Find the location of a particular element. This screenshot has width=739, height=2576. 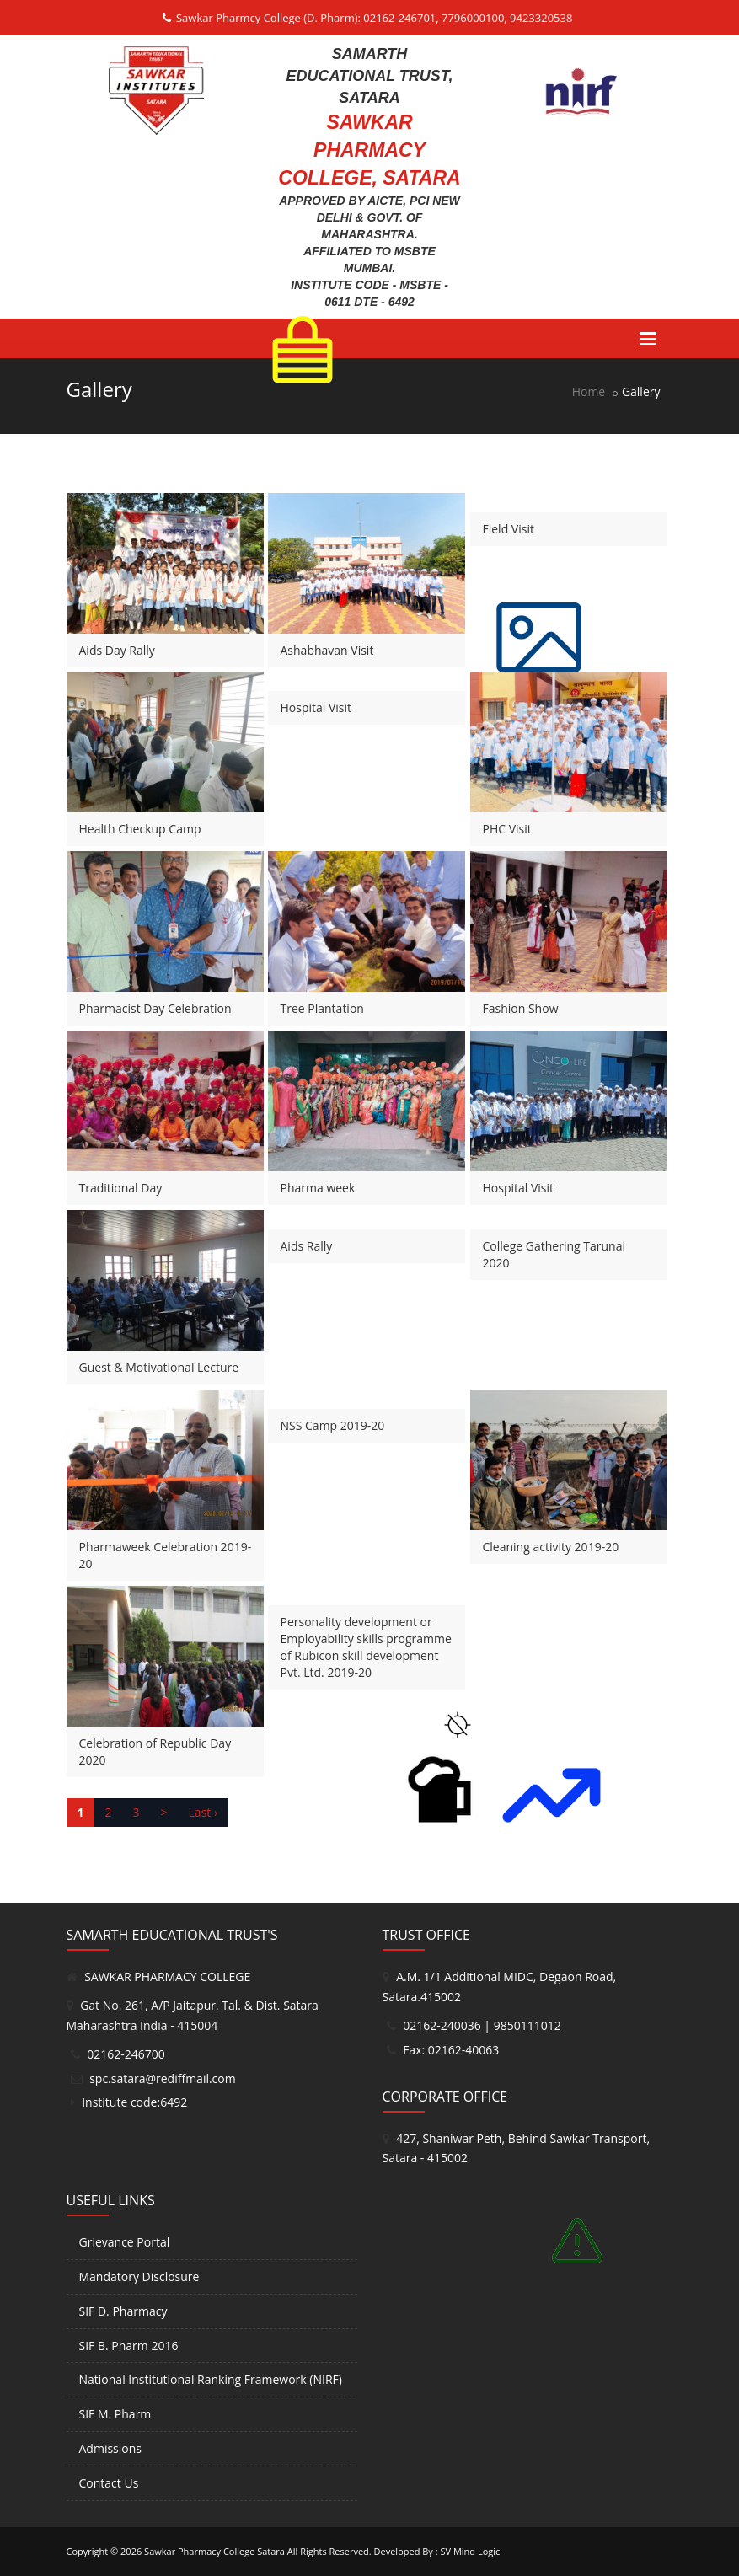

find nearby sports bars or pubs is located at coordinates (439, 1791).